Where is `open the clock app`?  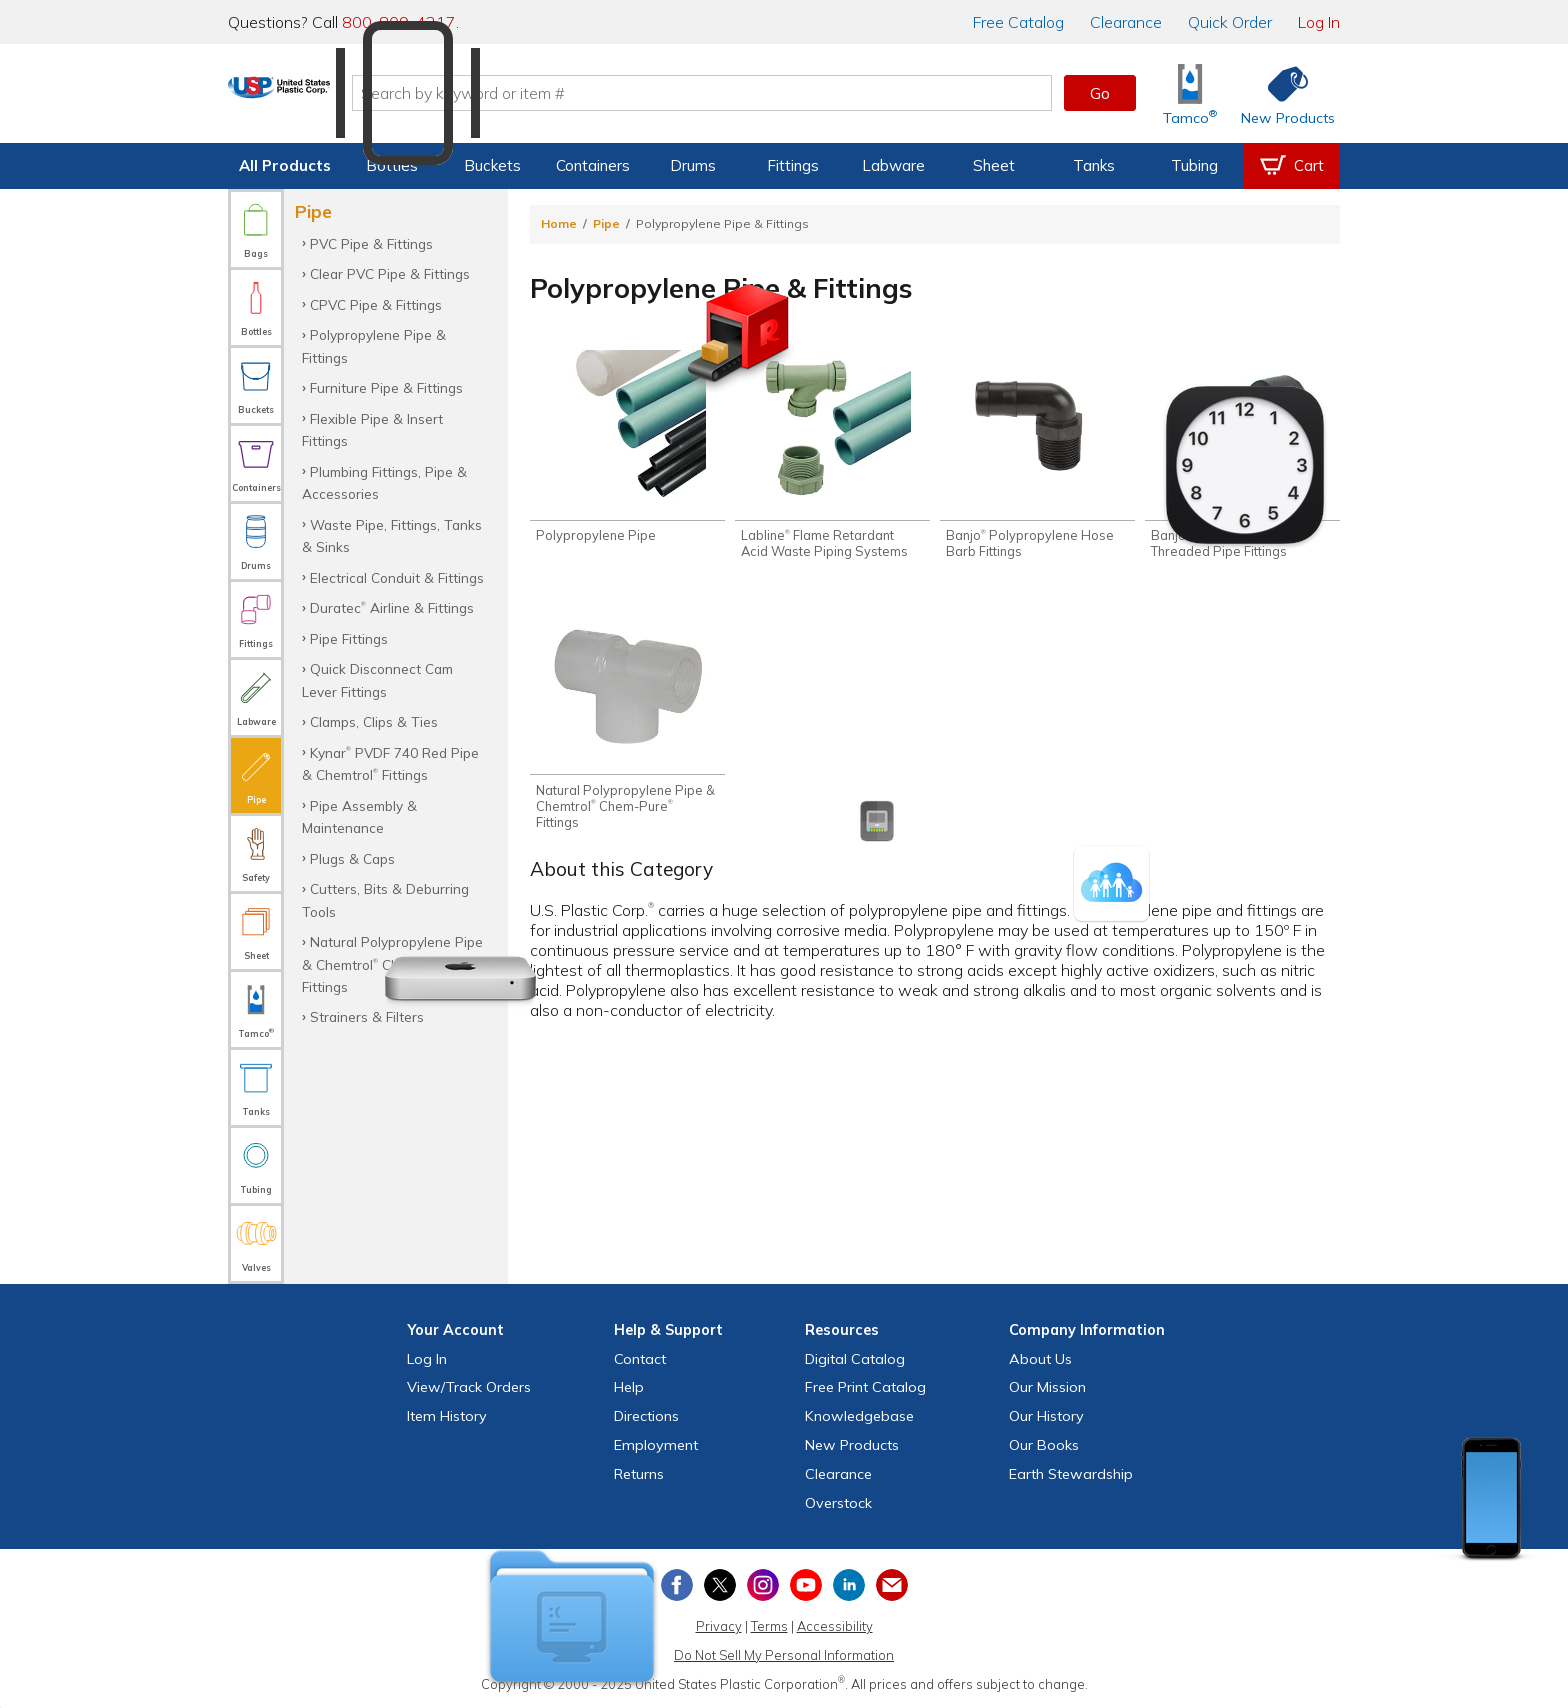 open the clock app is located at coordinates (1245, 465).